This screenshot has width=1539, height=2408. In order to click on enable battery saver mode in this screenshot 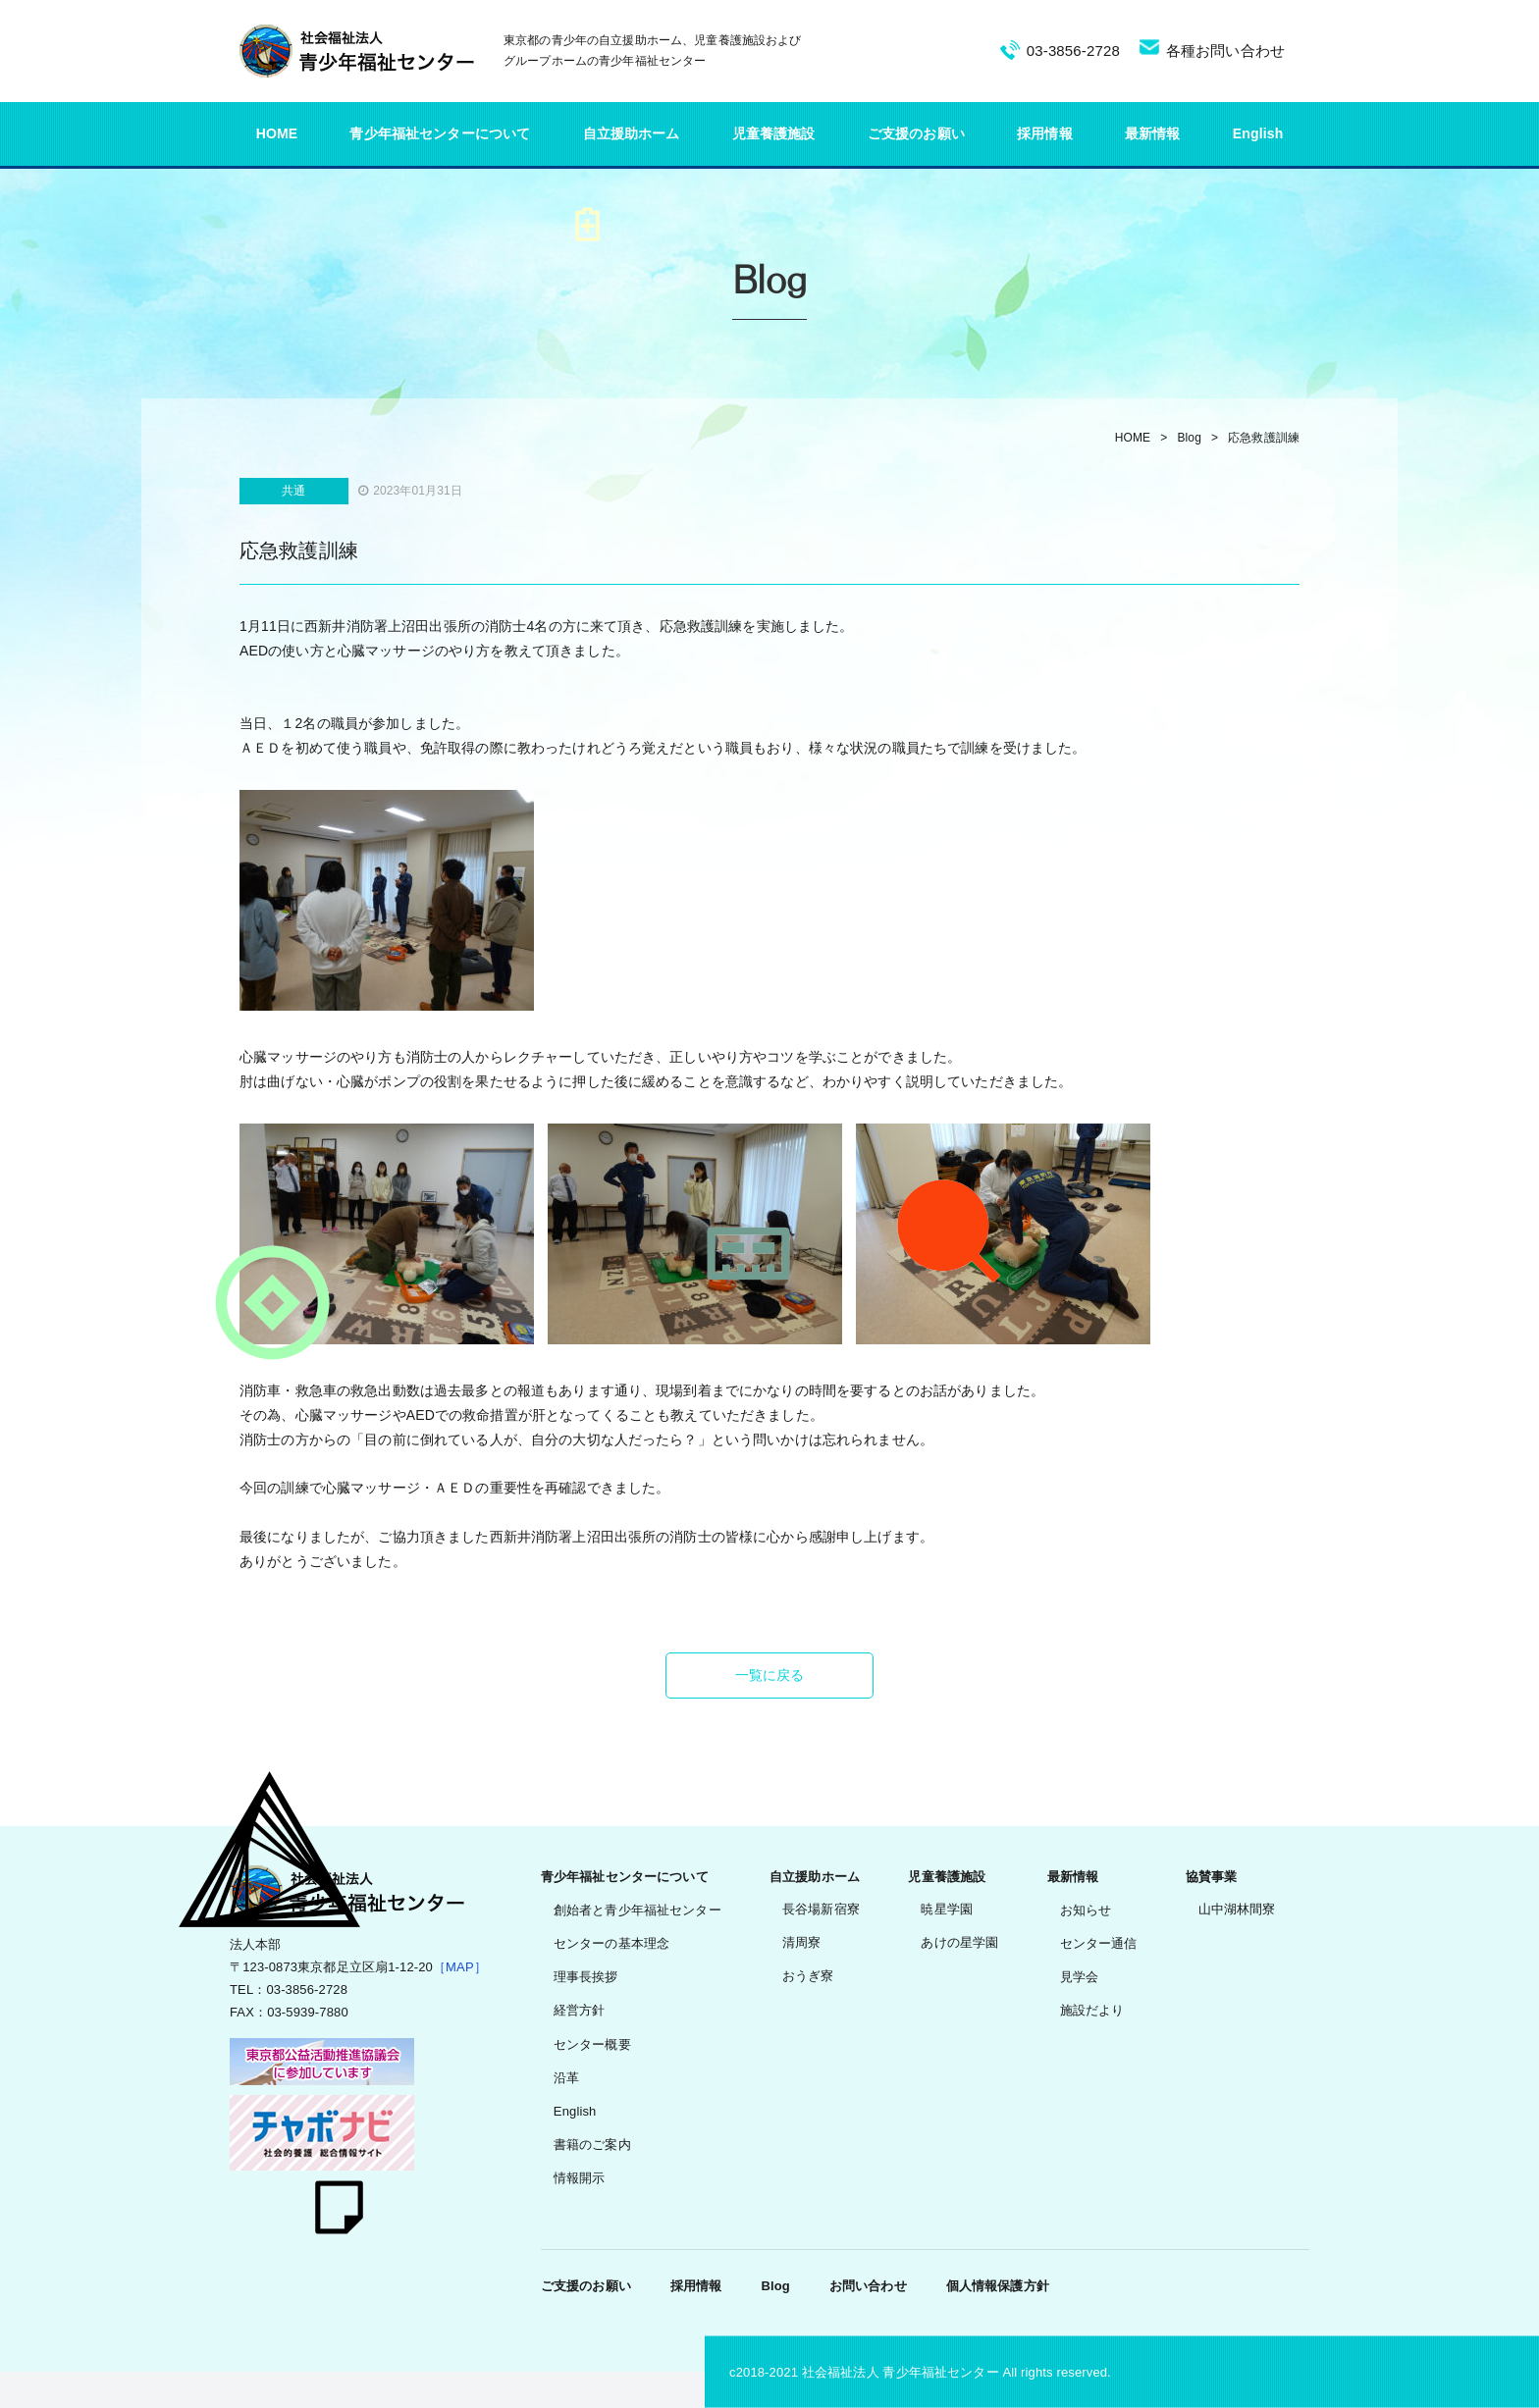, I will do `click(587, 224)`.